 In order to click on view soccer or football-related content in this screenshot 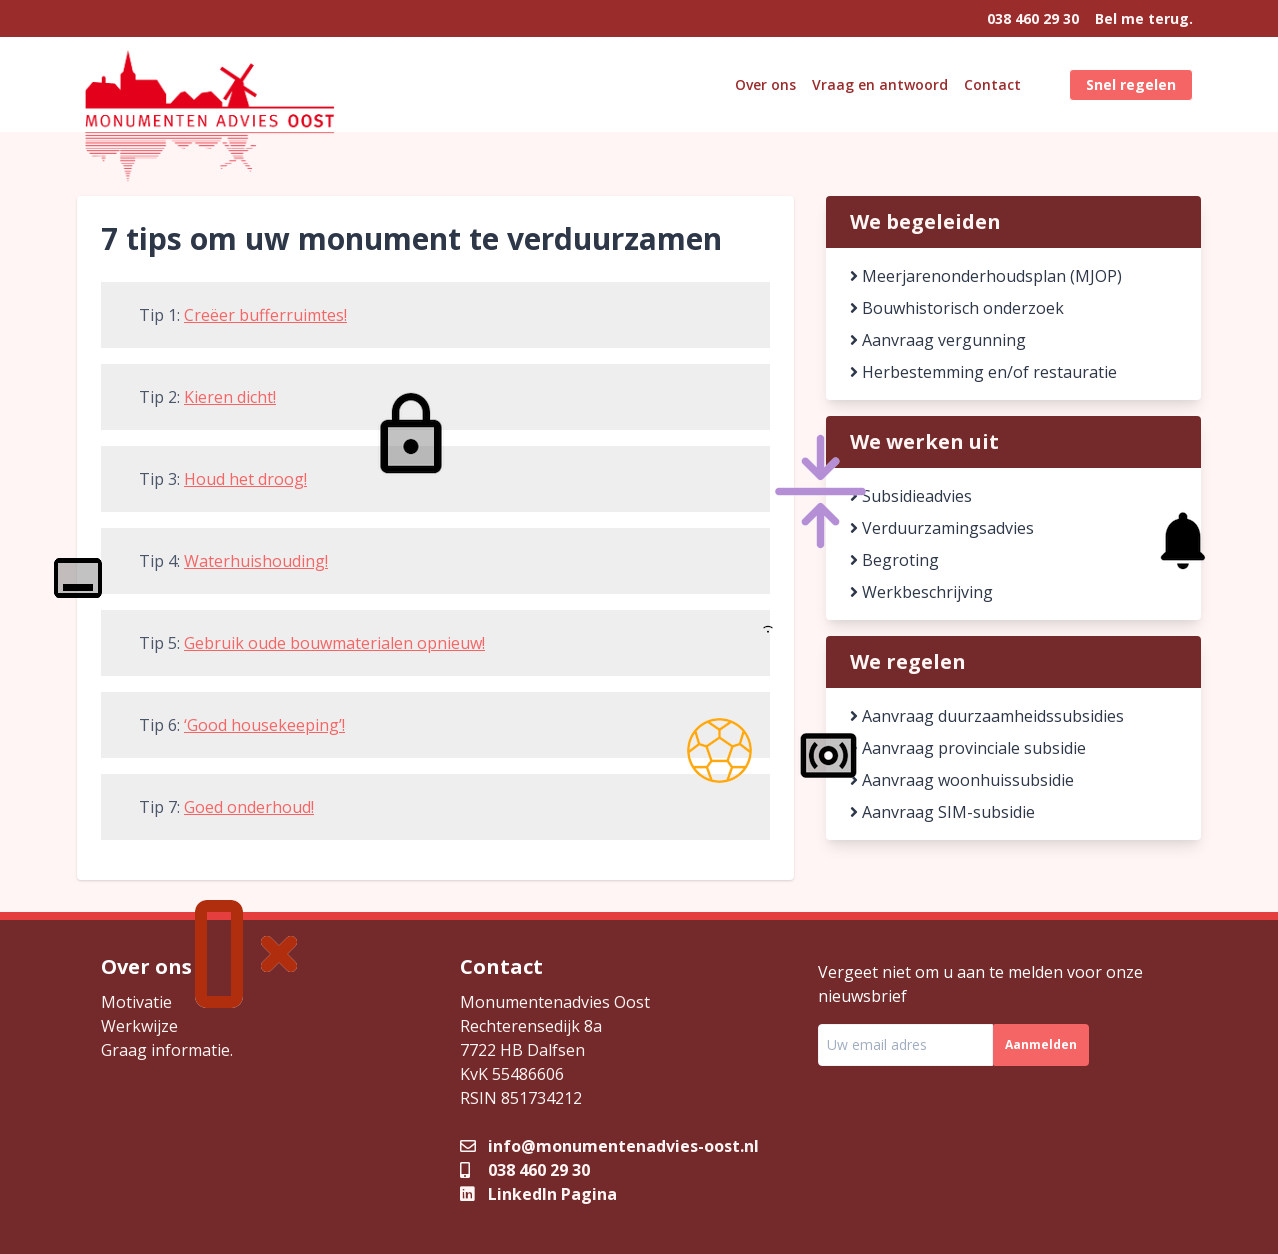, I will do `click(719, 750)`.